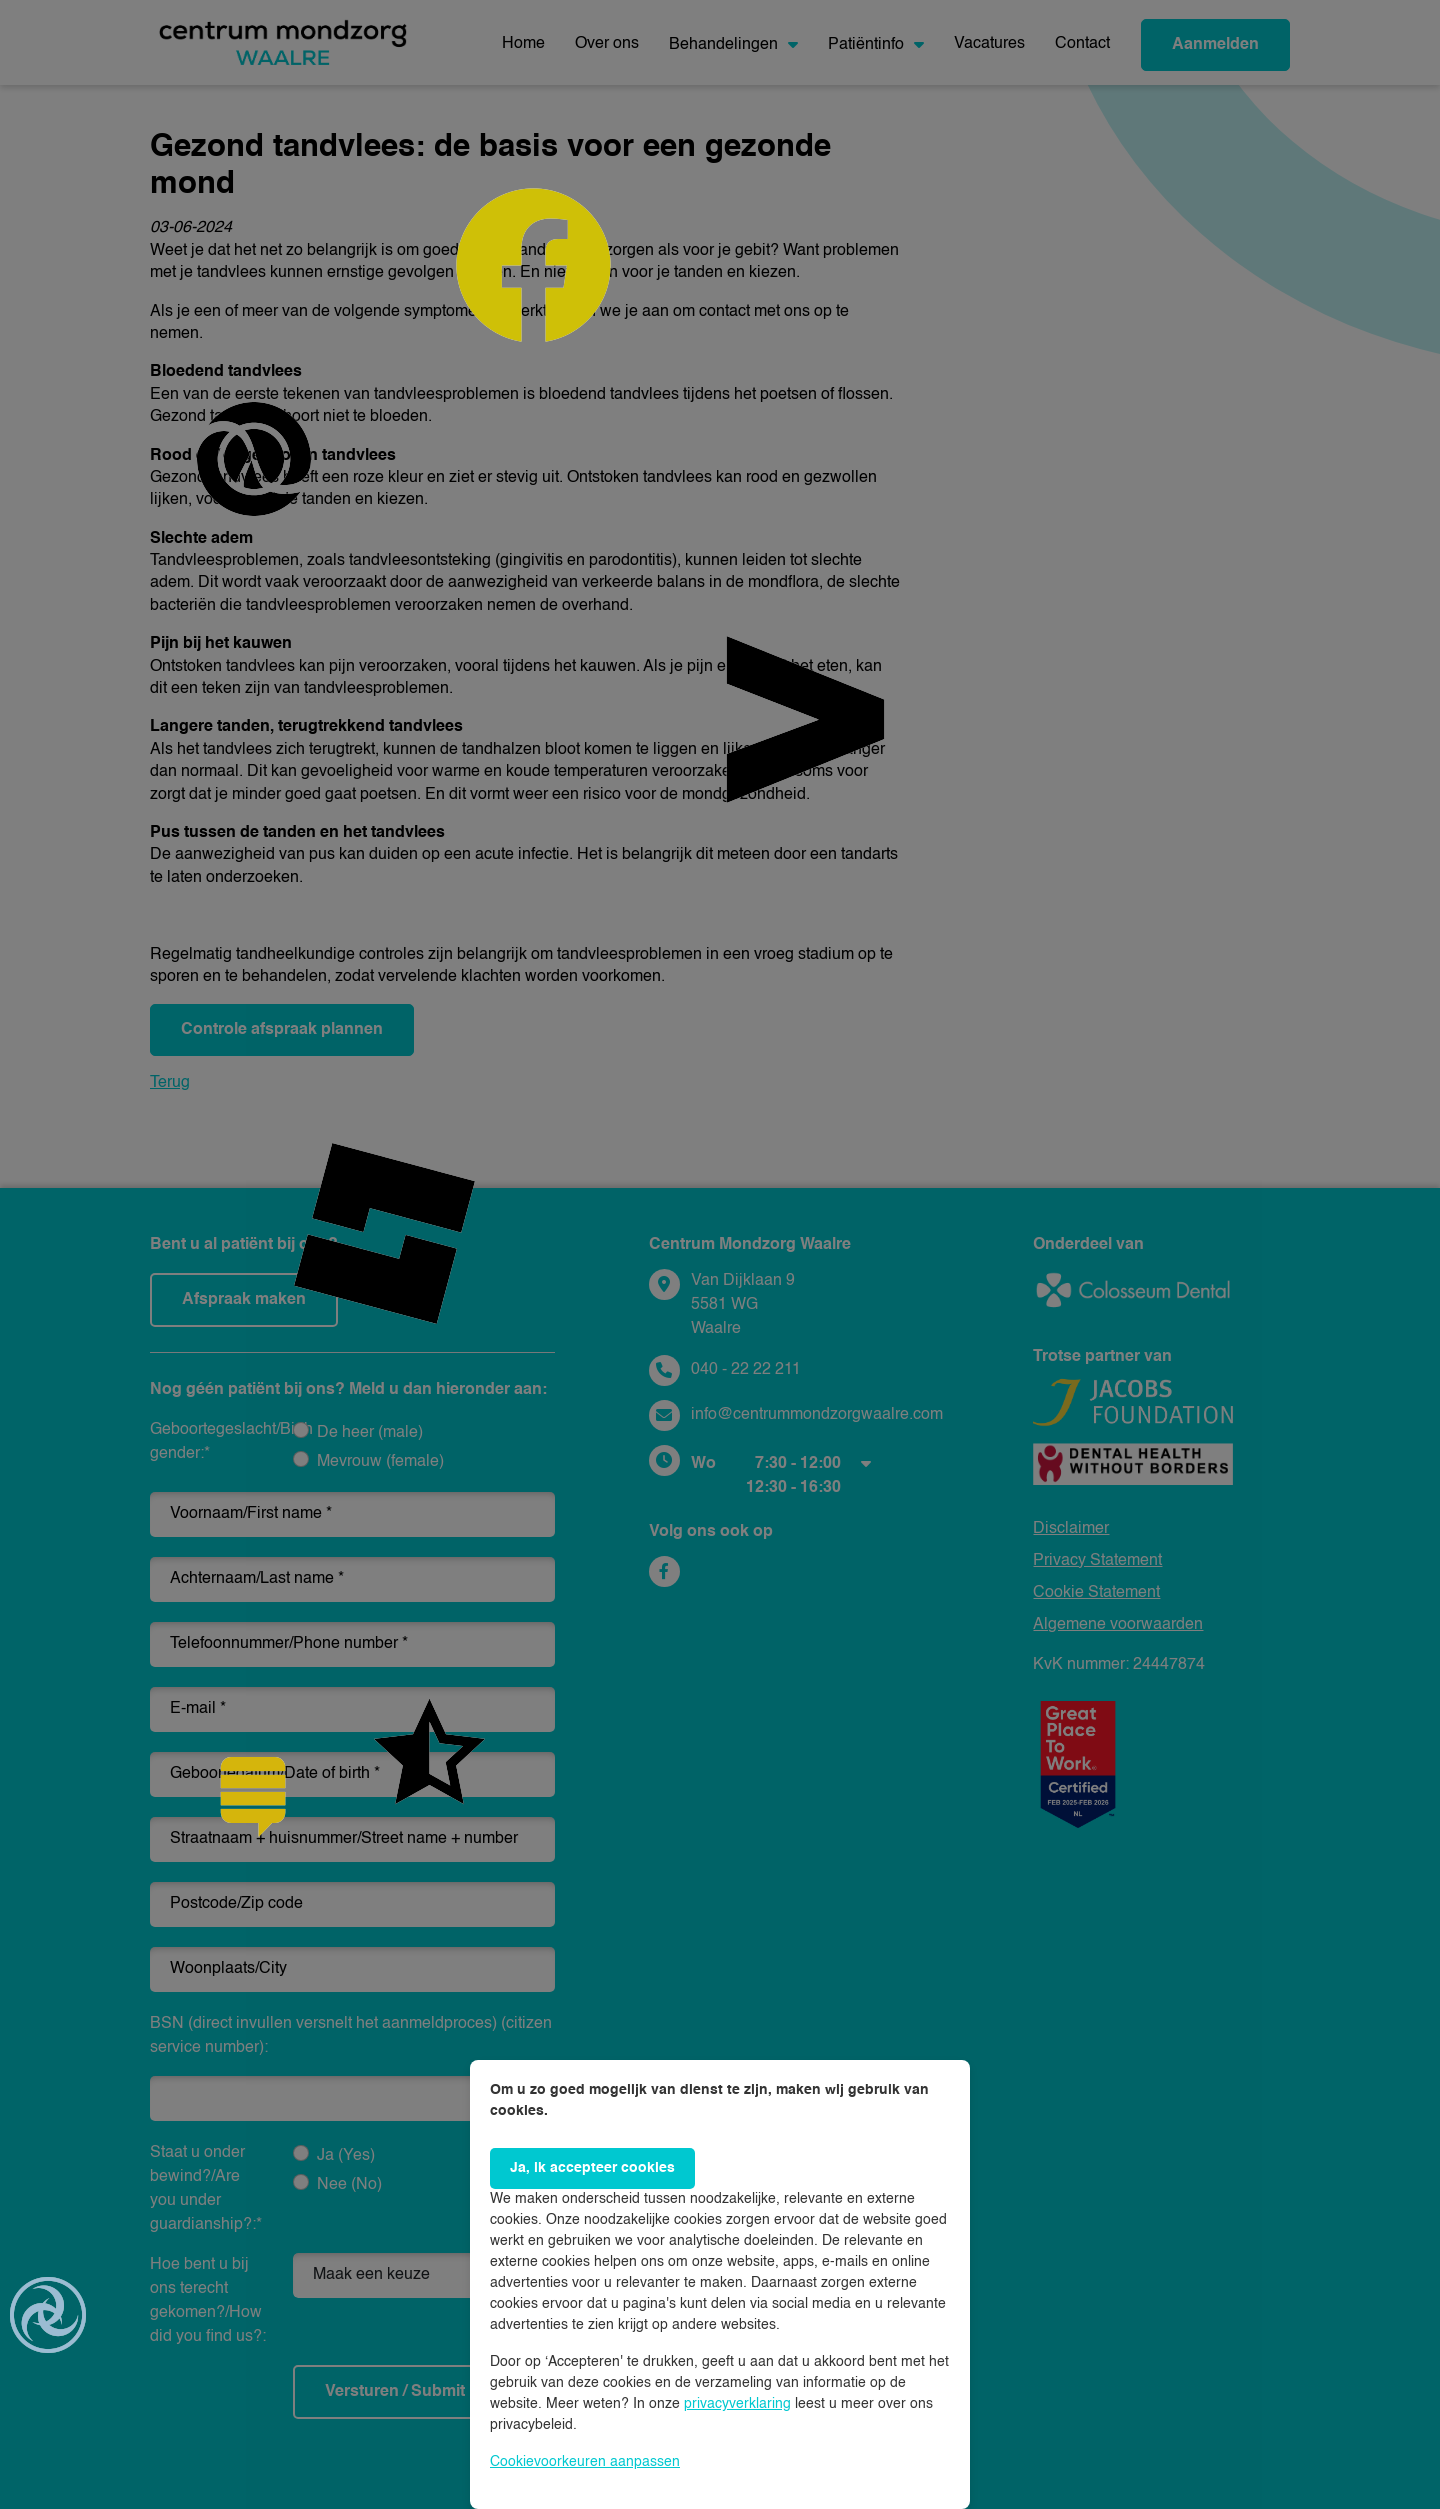 The image size is (1440, 2509). What do you see at coordinates (48, 2315) in the screenshot?
I see `open the Katana application` at bounding box center [48, 2315].